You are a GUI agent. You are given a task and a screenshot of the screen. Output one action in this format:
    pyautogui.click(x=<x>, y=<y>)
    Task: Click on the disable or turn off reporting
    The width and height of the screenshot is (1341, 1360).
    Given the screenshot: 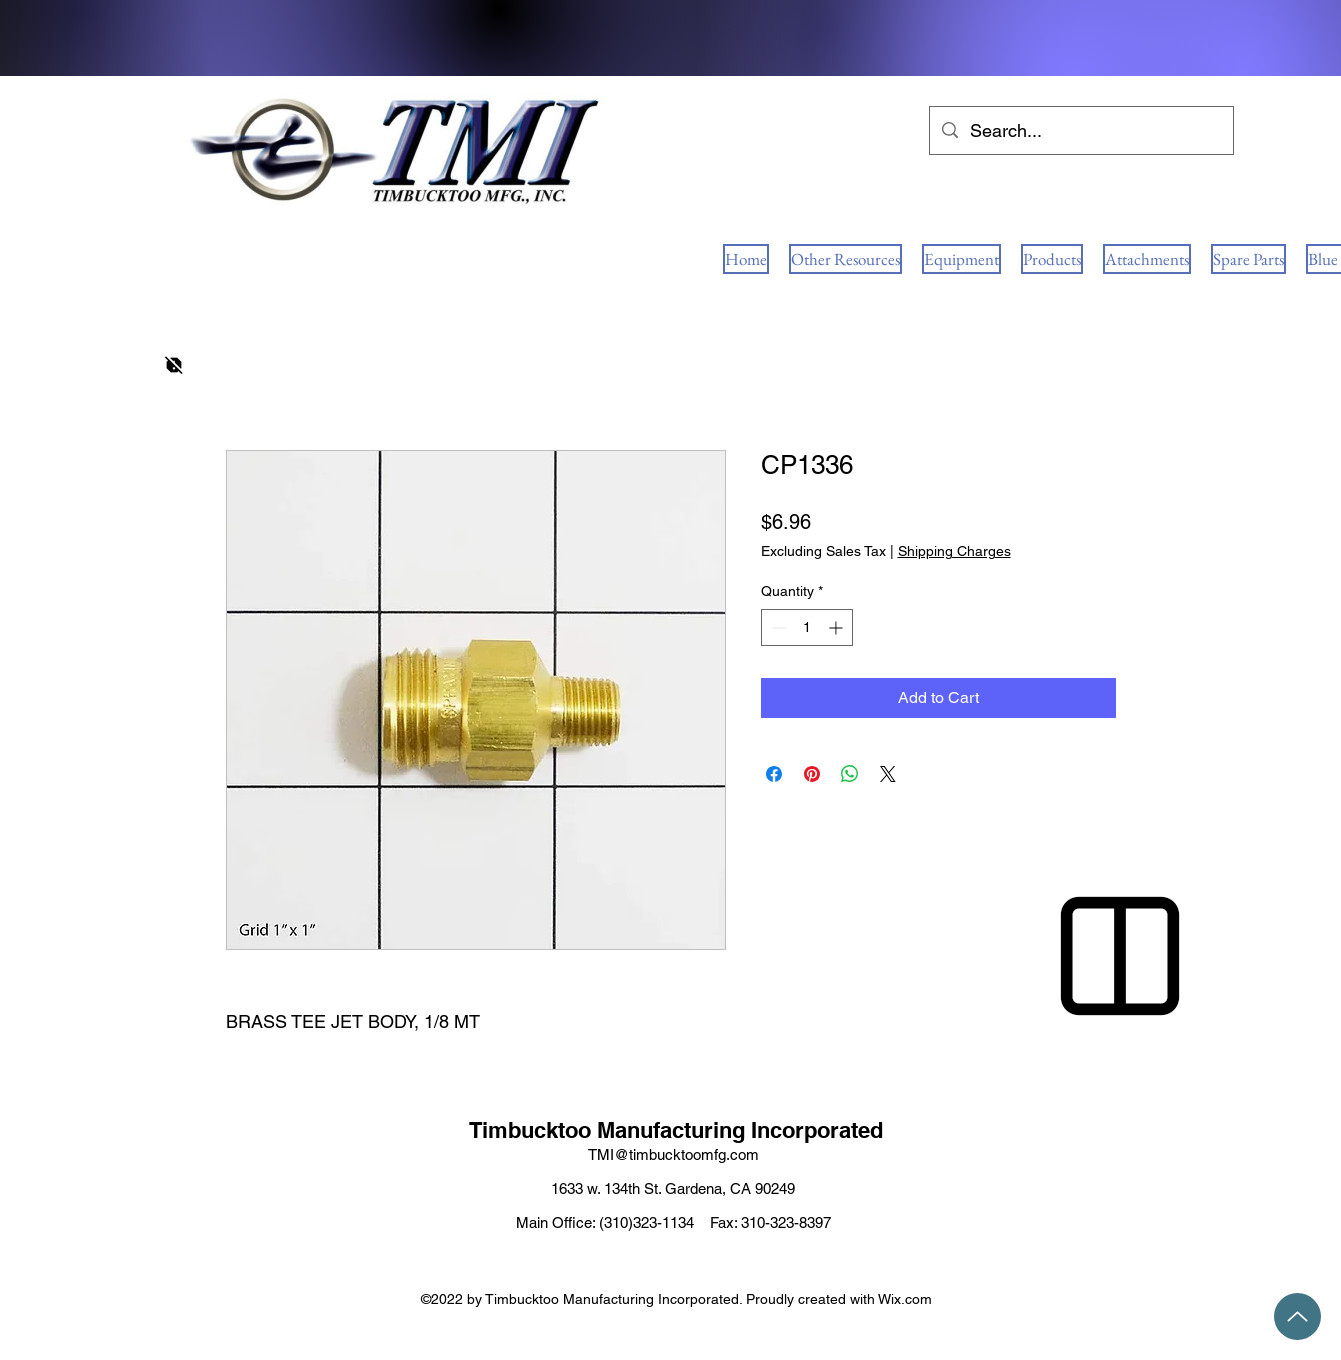 What is the action you would take?
    pyautogui.click(x=174, y=365)
    